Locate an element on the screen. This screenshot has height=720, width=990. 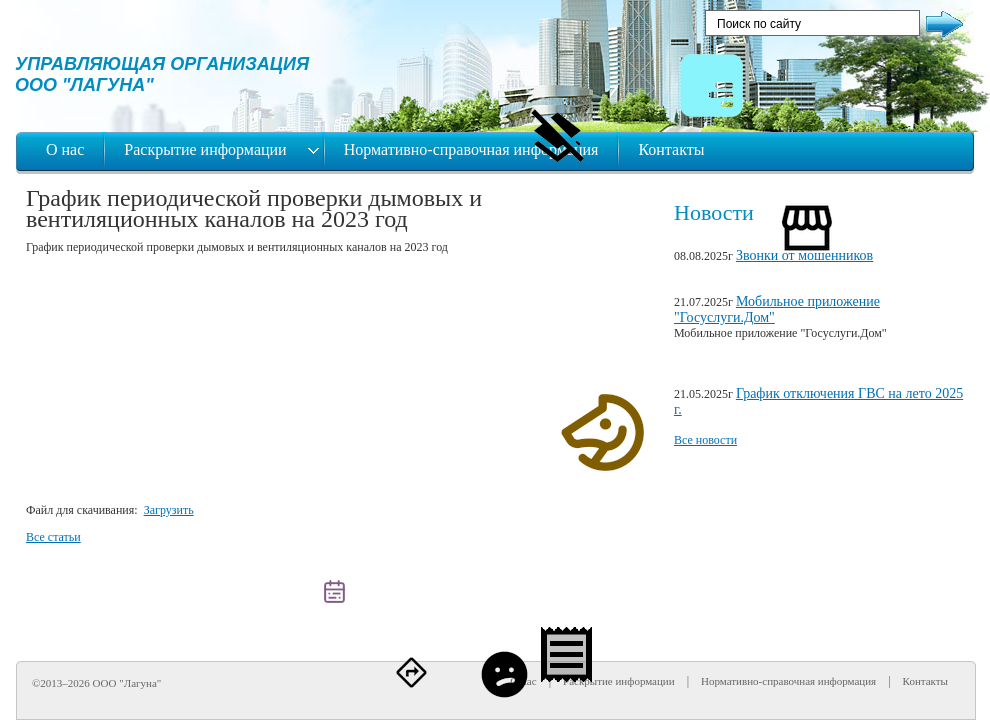
browse or access the marketplace is located at coordinates (807, 228).